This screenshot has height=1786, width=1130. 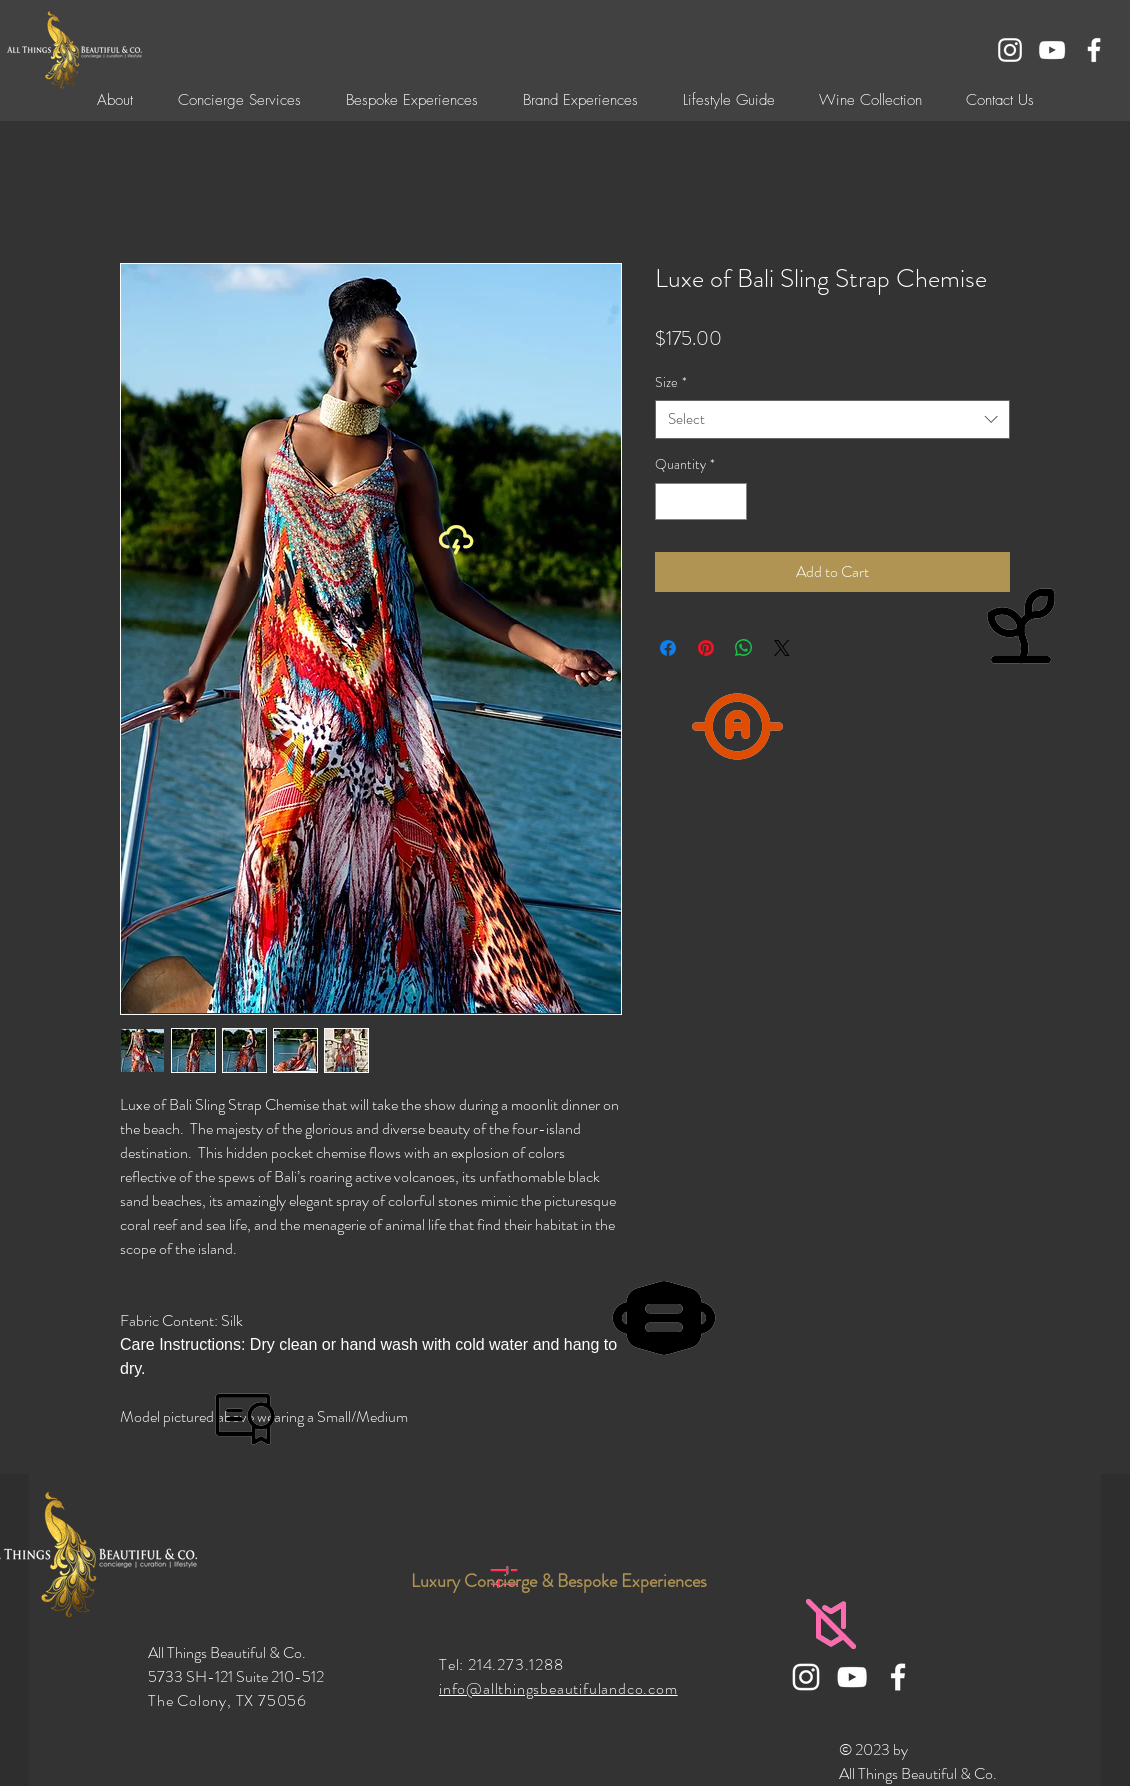 I want to click on indicates growth or progress, so click(x=1021, y=626).